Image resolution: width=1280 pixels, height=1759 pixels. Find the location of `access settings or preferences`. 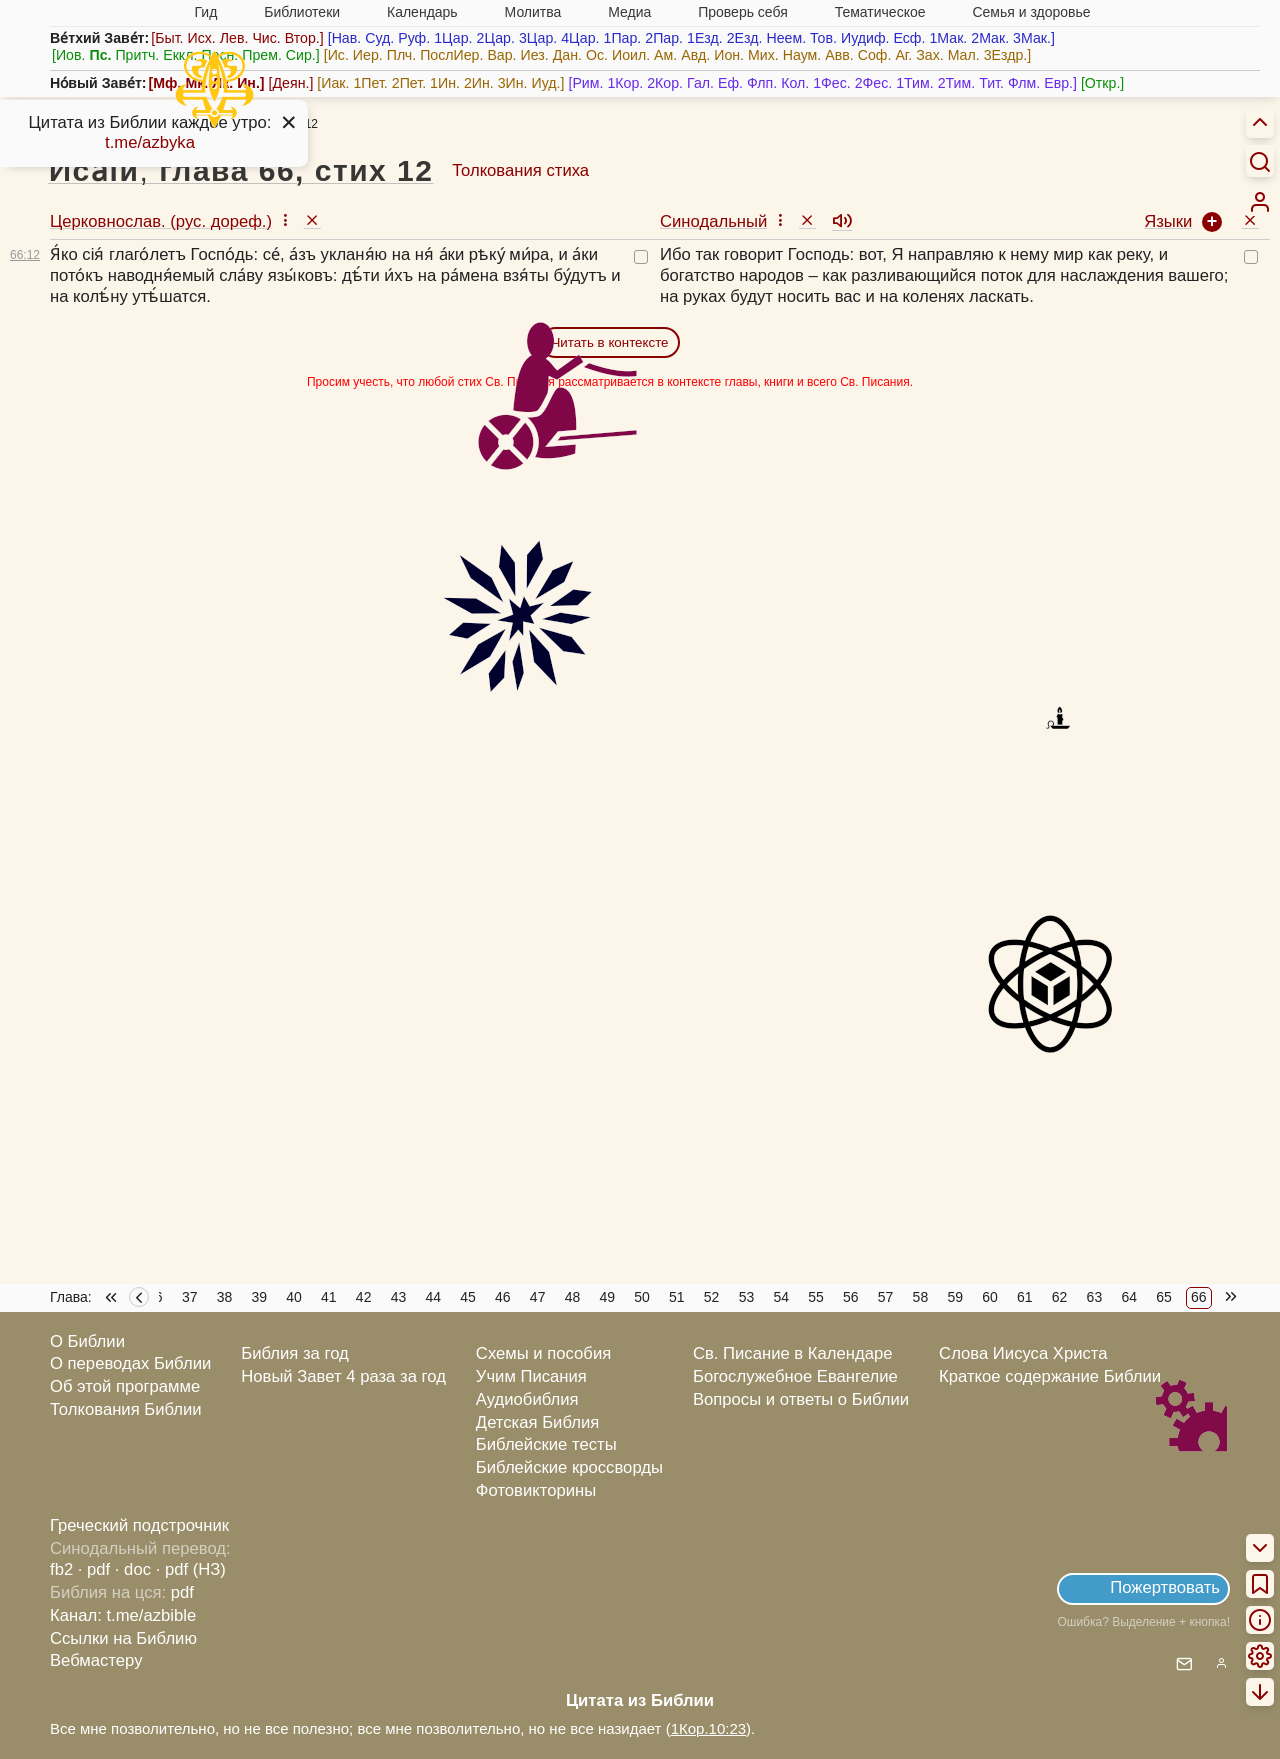

access settings or preferences is located at coordinates (1191, 1415).